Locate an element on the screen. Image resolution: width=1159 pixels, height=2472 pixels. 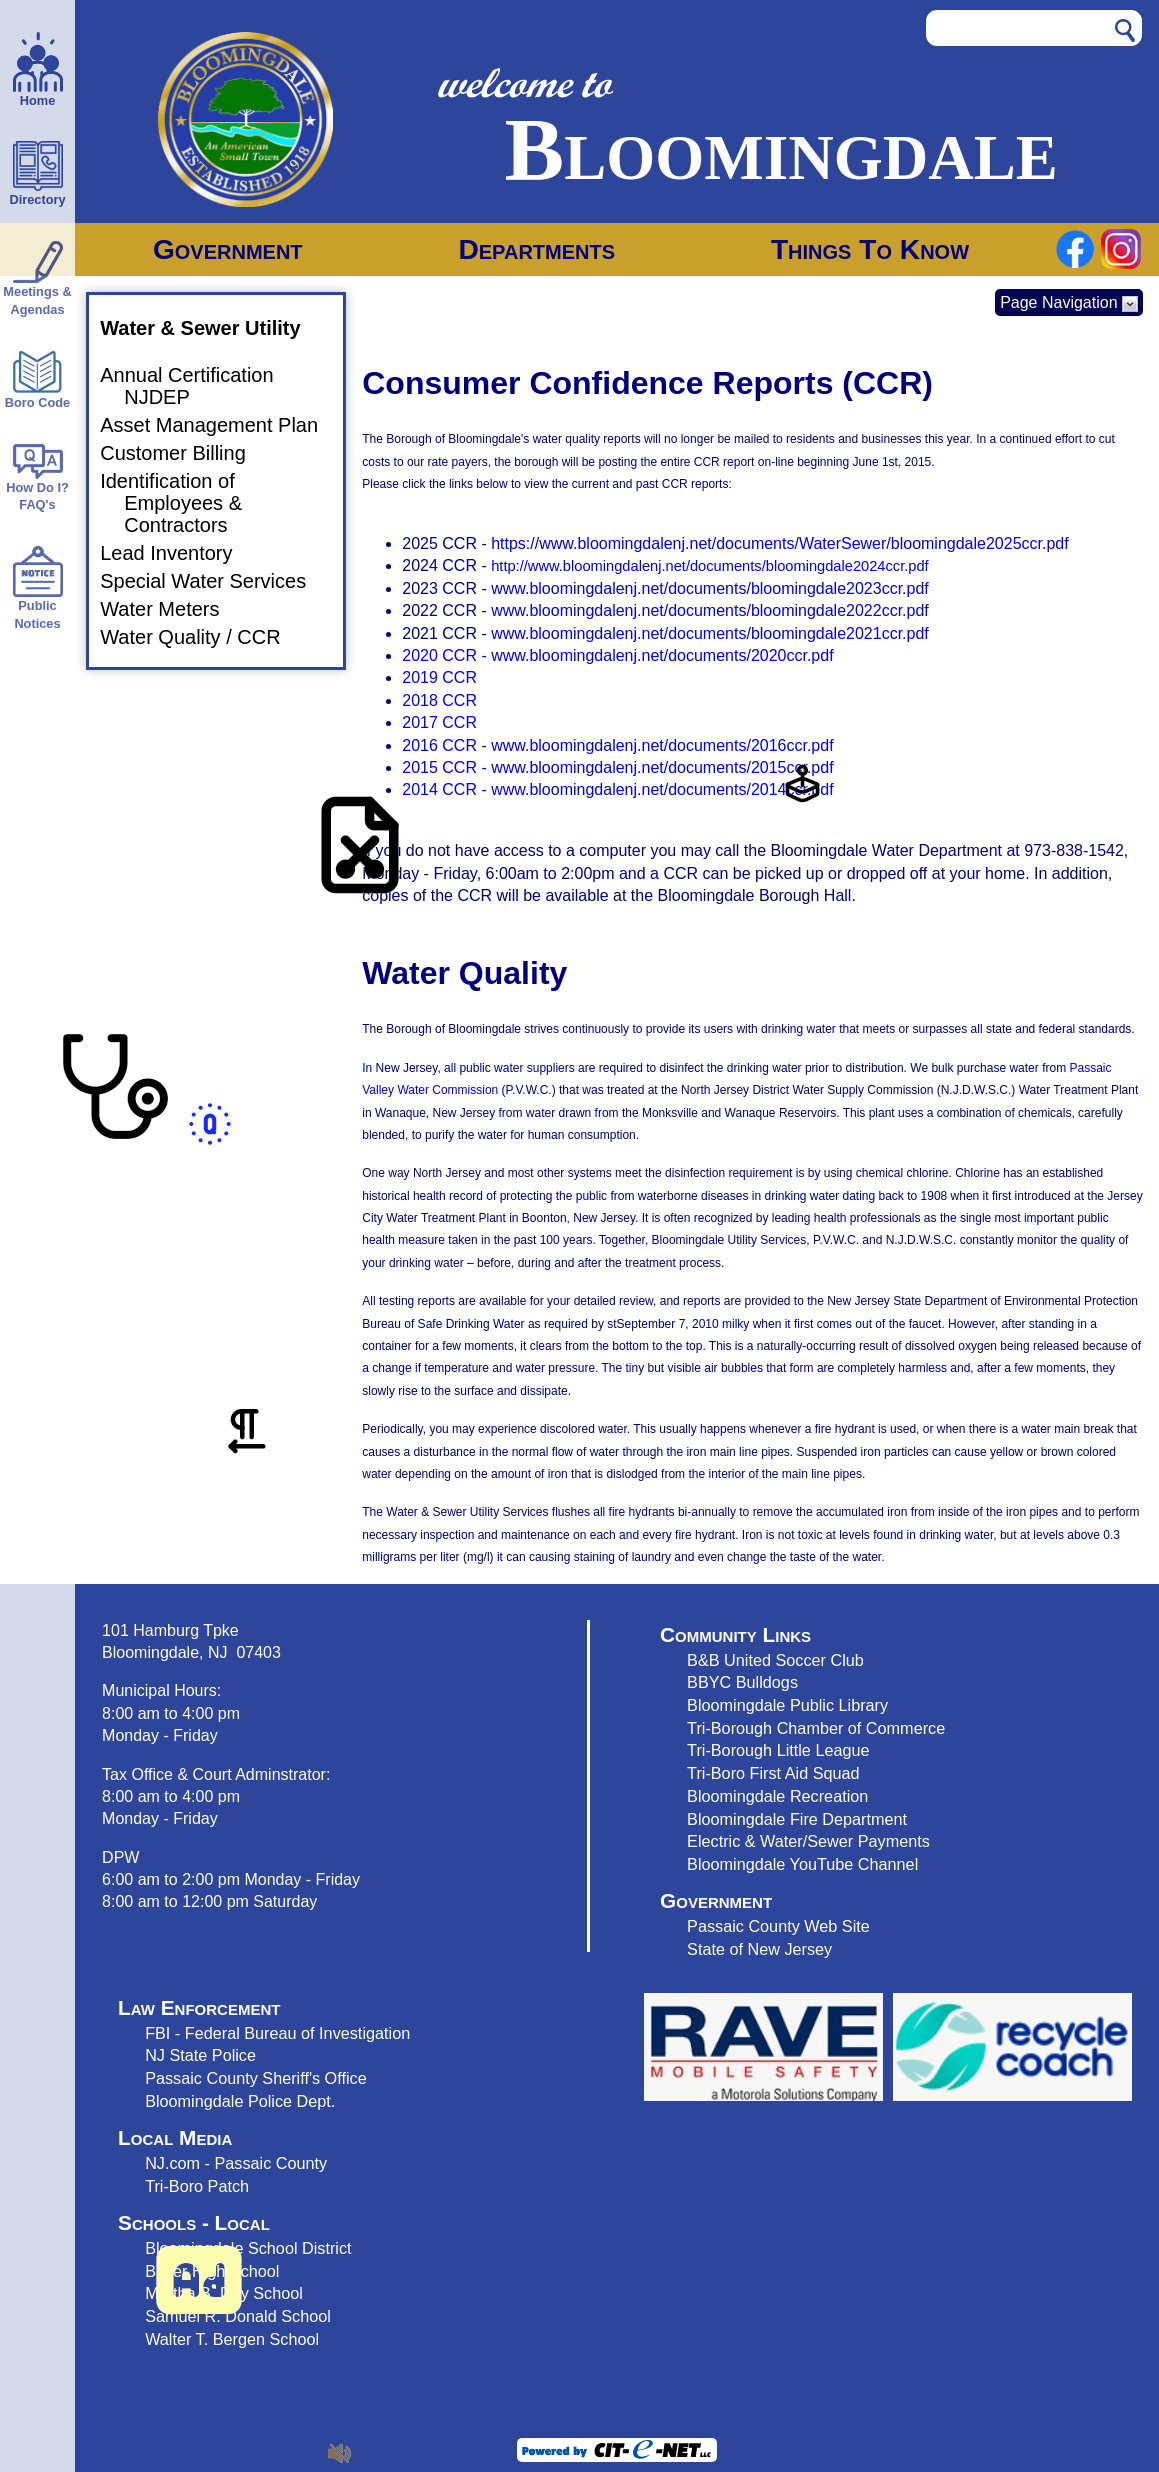
indicates a loading or processing state for Q-related feature is located at coordinates (210, 1124).